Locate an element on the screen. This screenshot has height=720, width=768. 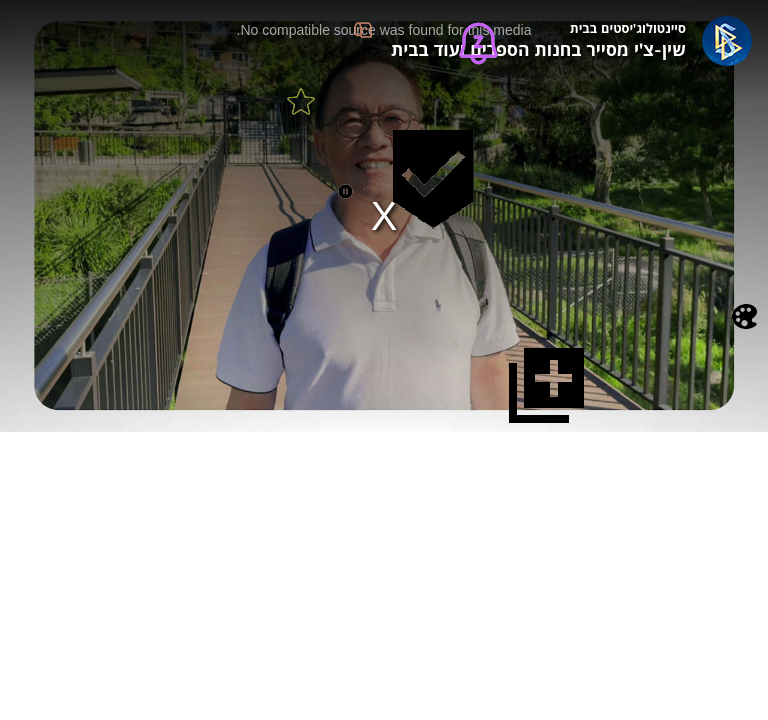
indicates restroom or bathroom location is located at coordinates (363, 30).